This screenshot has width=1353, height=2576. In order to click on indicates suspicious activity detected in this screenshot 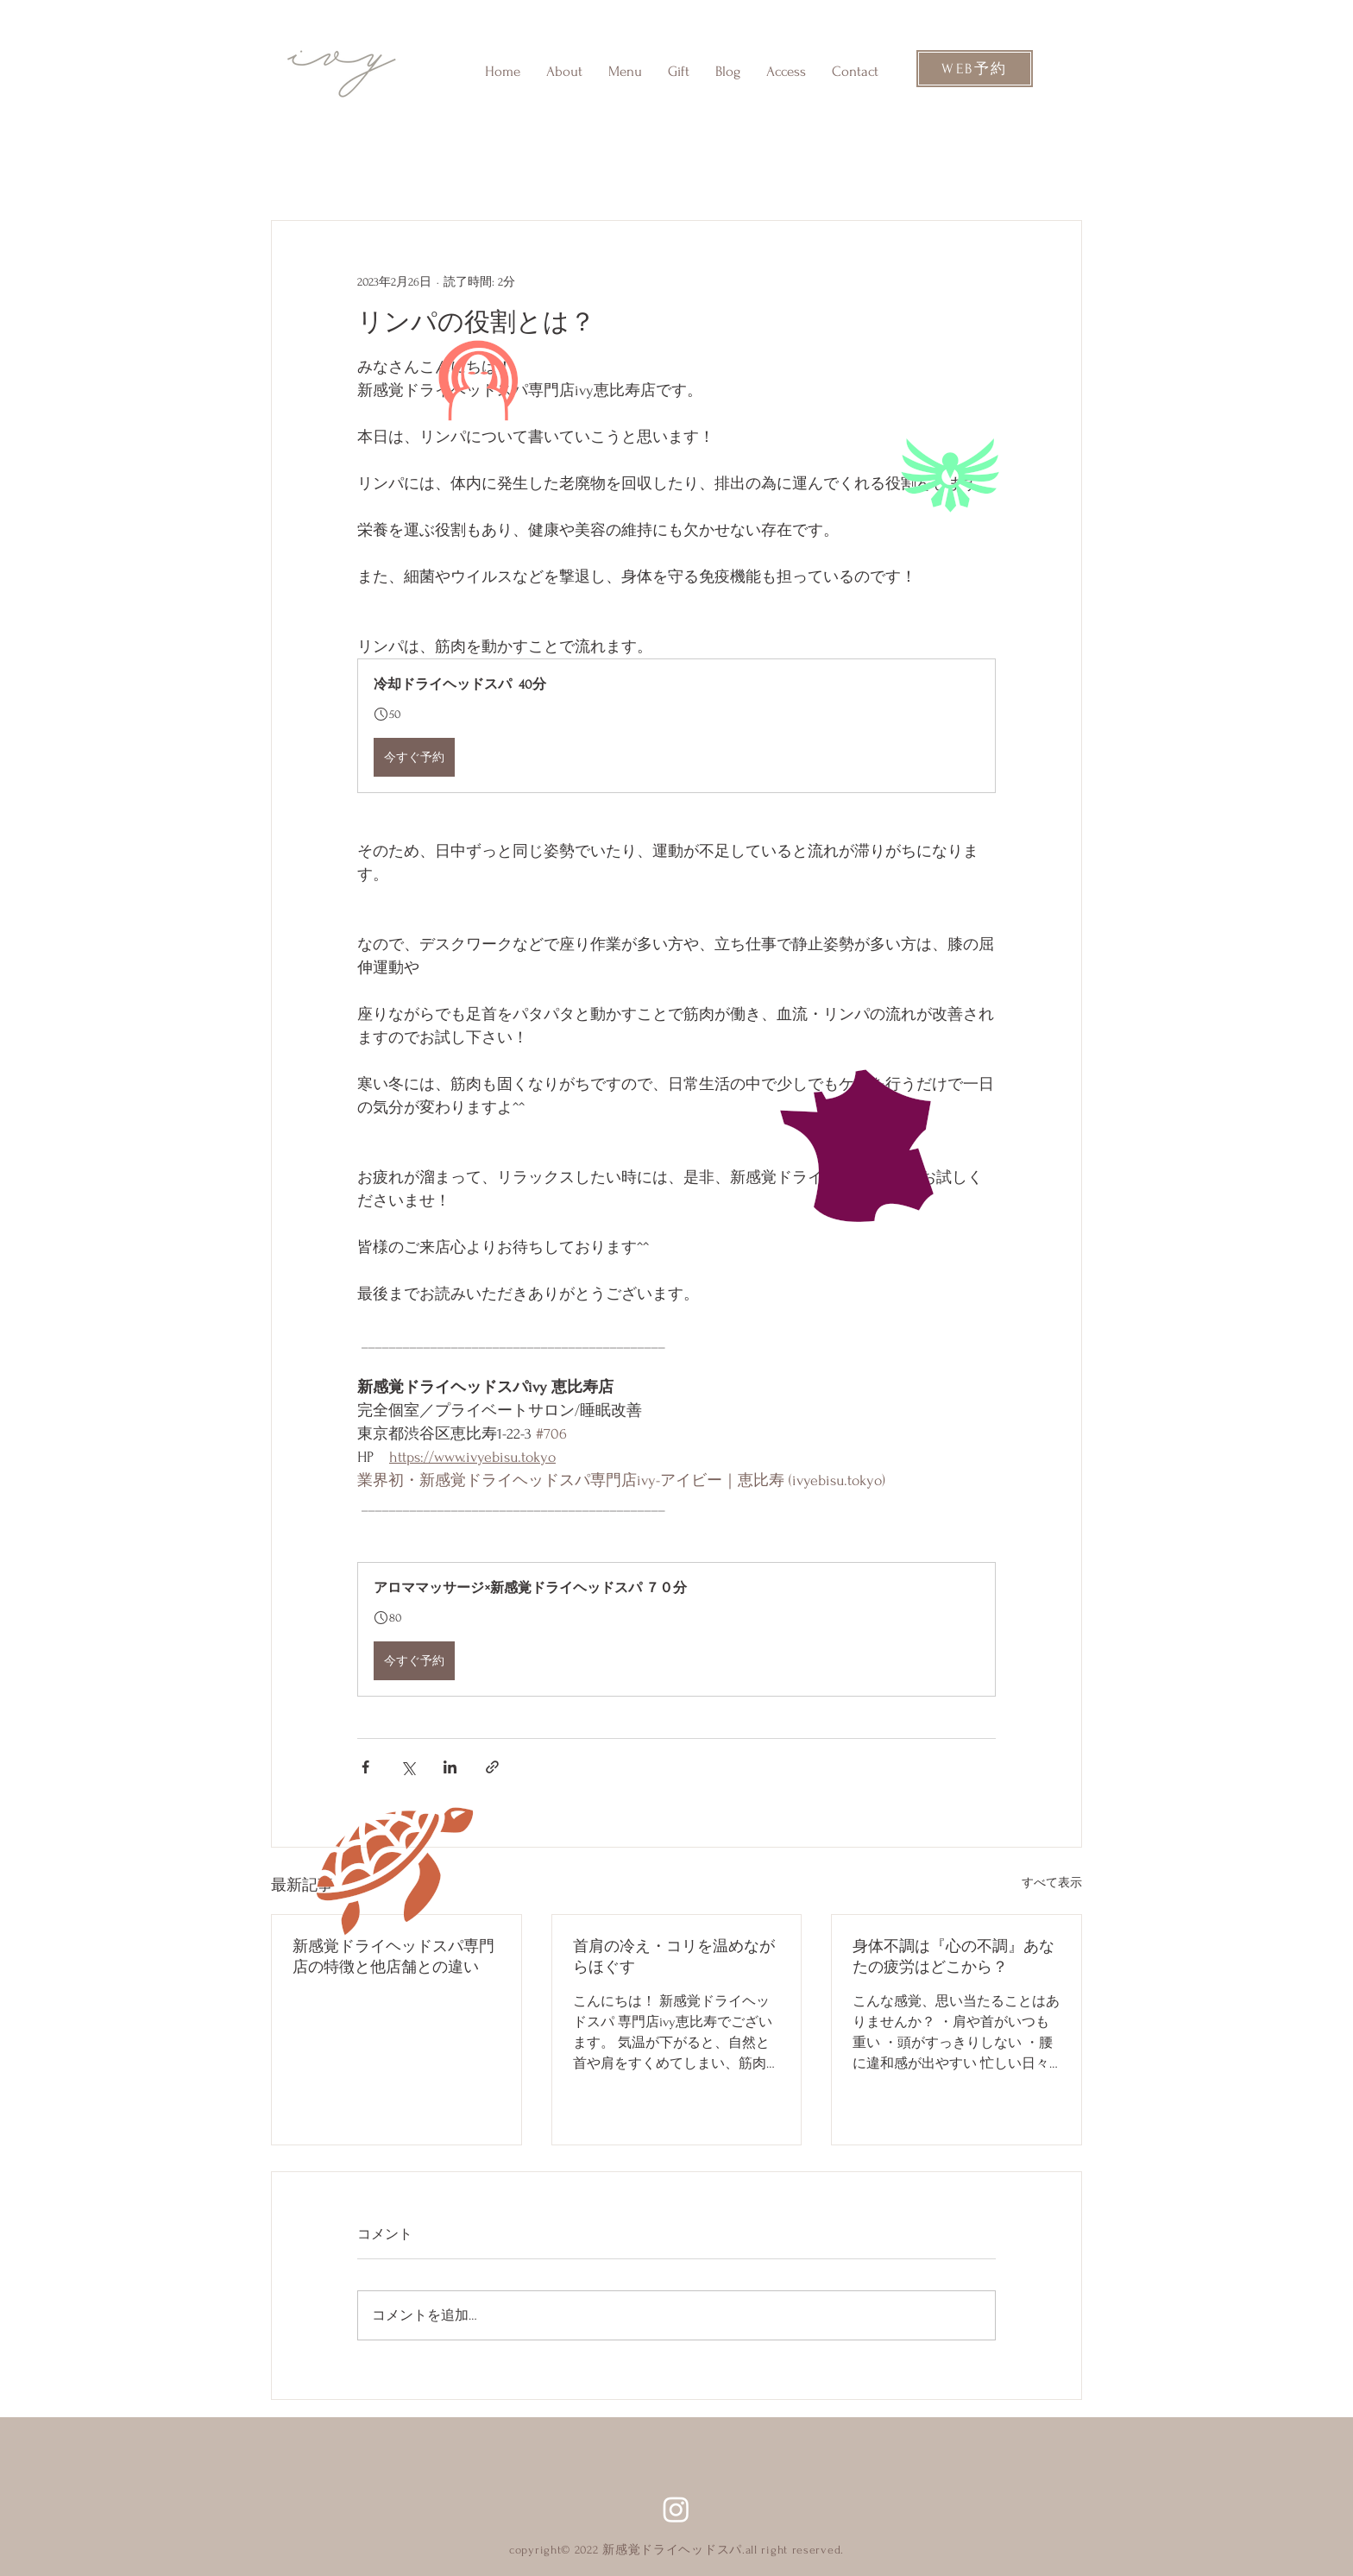, I will do `click(478, 381)`.